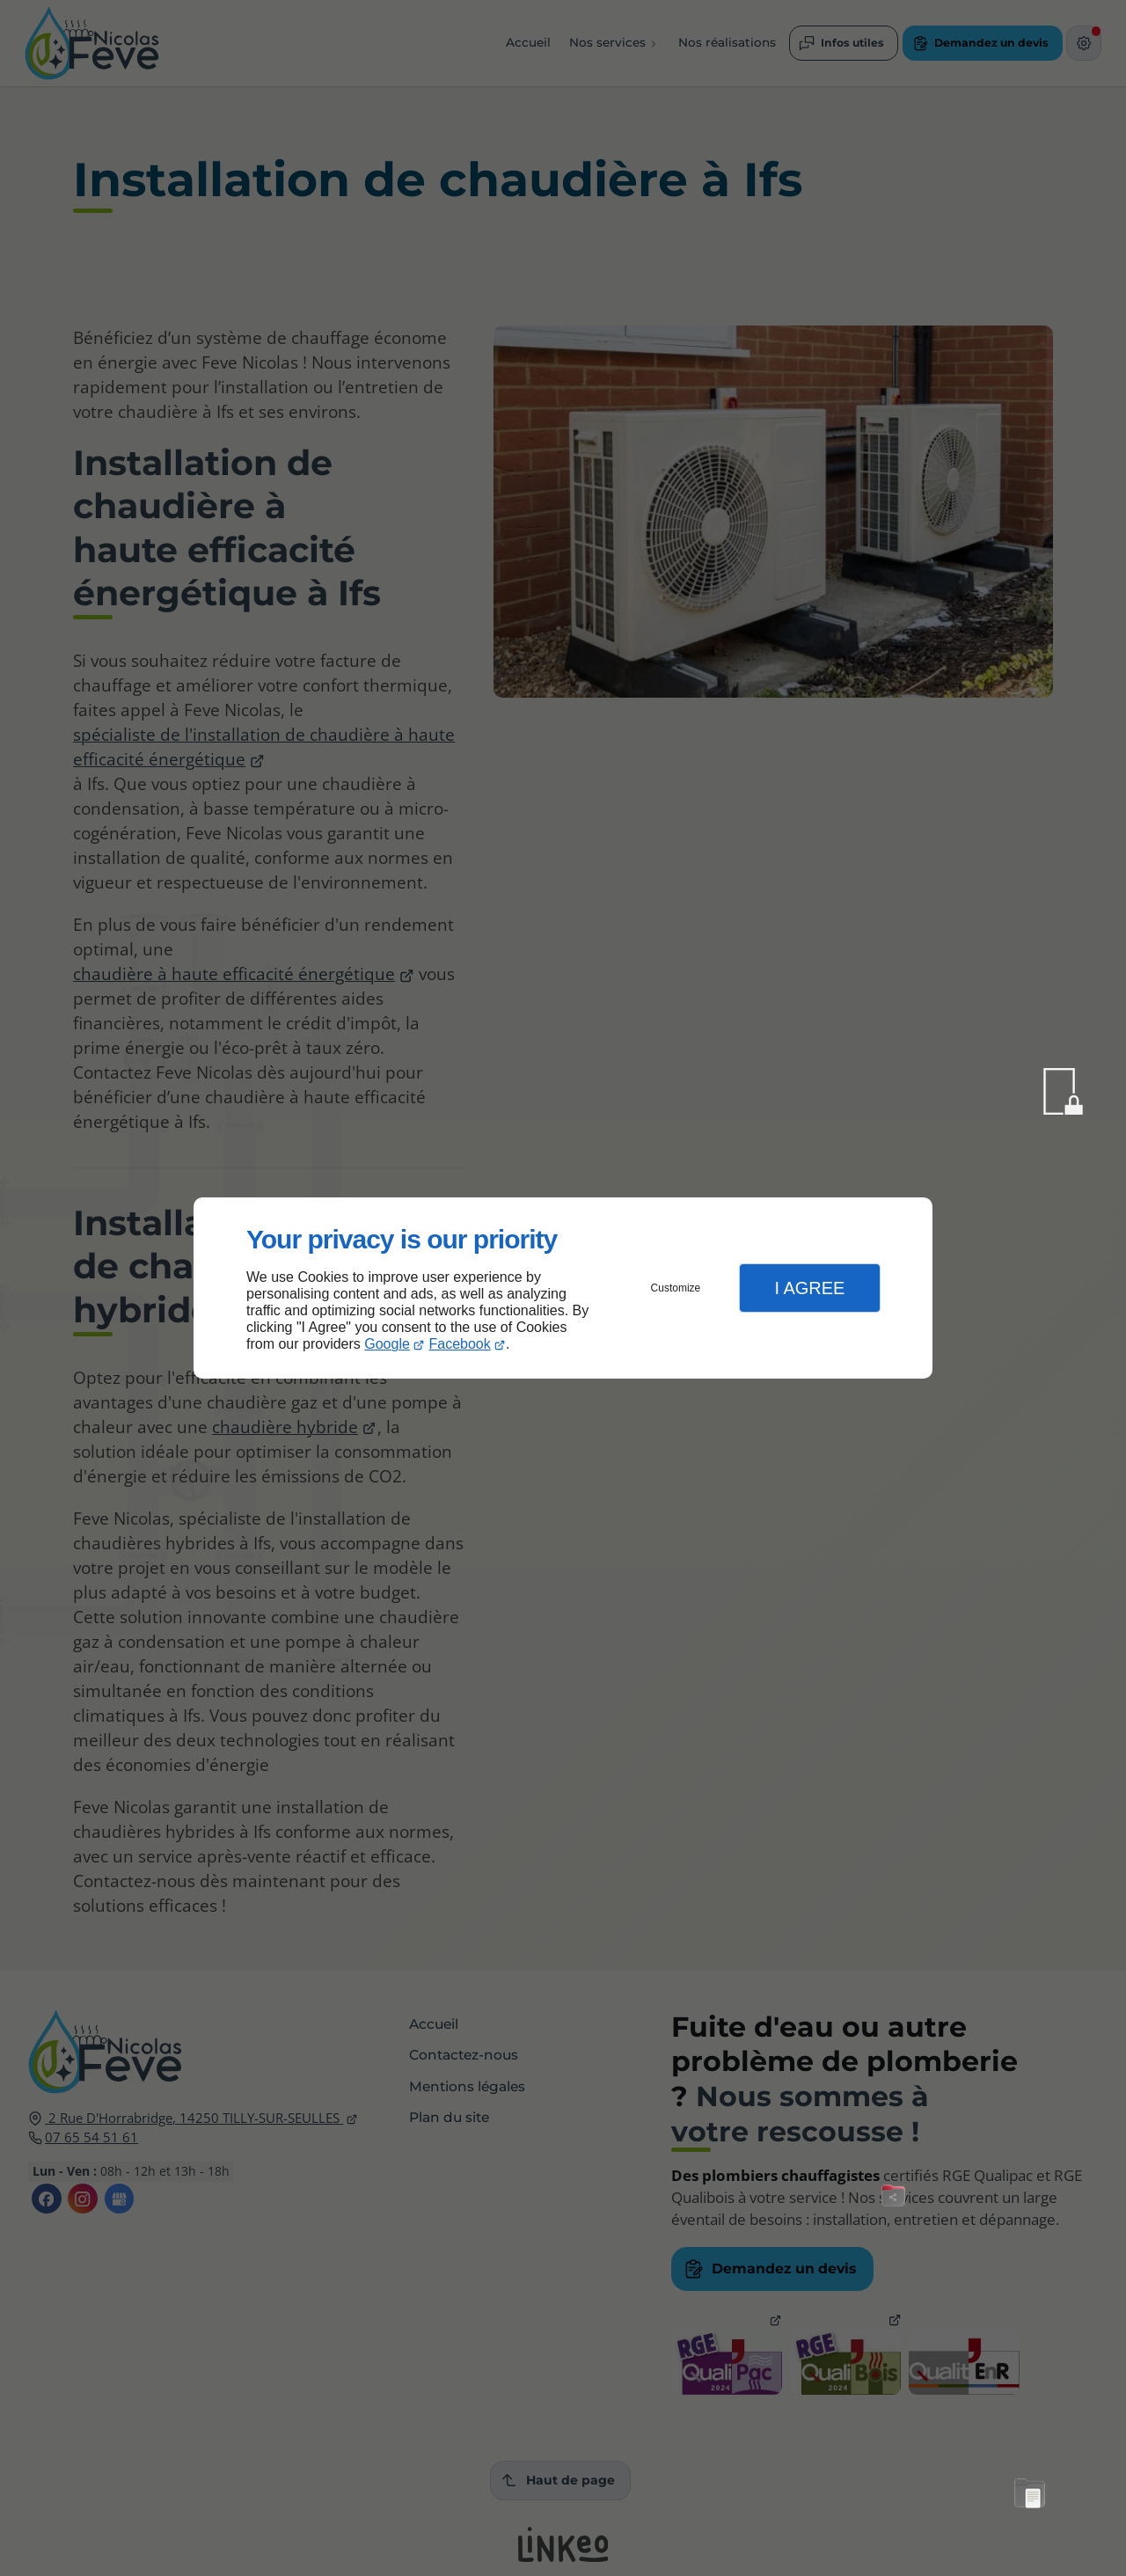 Image resolution: width=1126 pixels, height=2576 pixels. I want to click on screen rotation is locked to portrait mode, so click(1063, 1091).